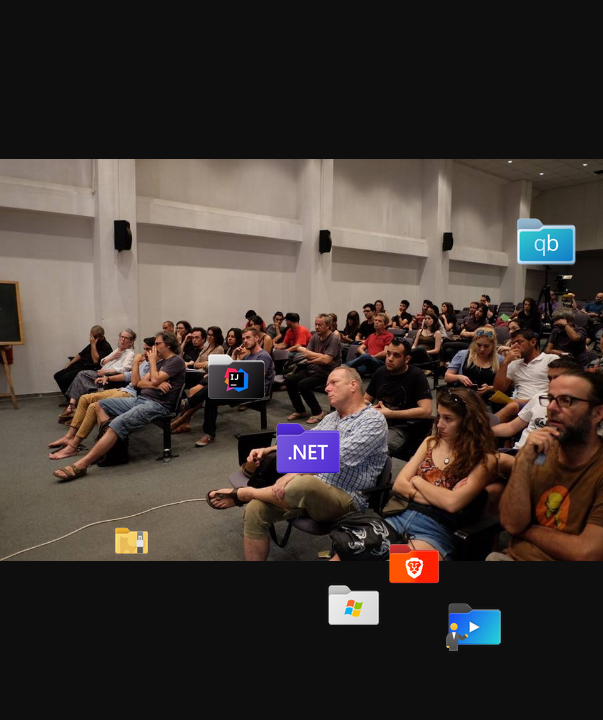 Image resolution: width=603 pixels, height=720 pixels. What do you see at coordinates (308, 450) in the screenshot?
I see `folder containing .NET framework files` at bounding box center [308, 450].